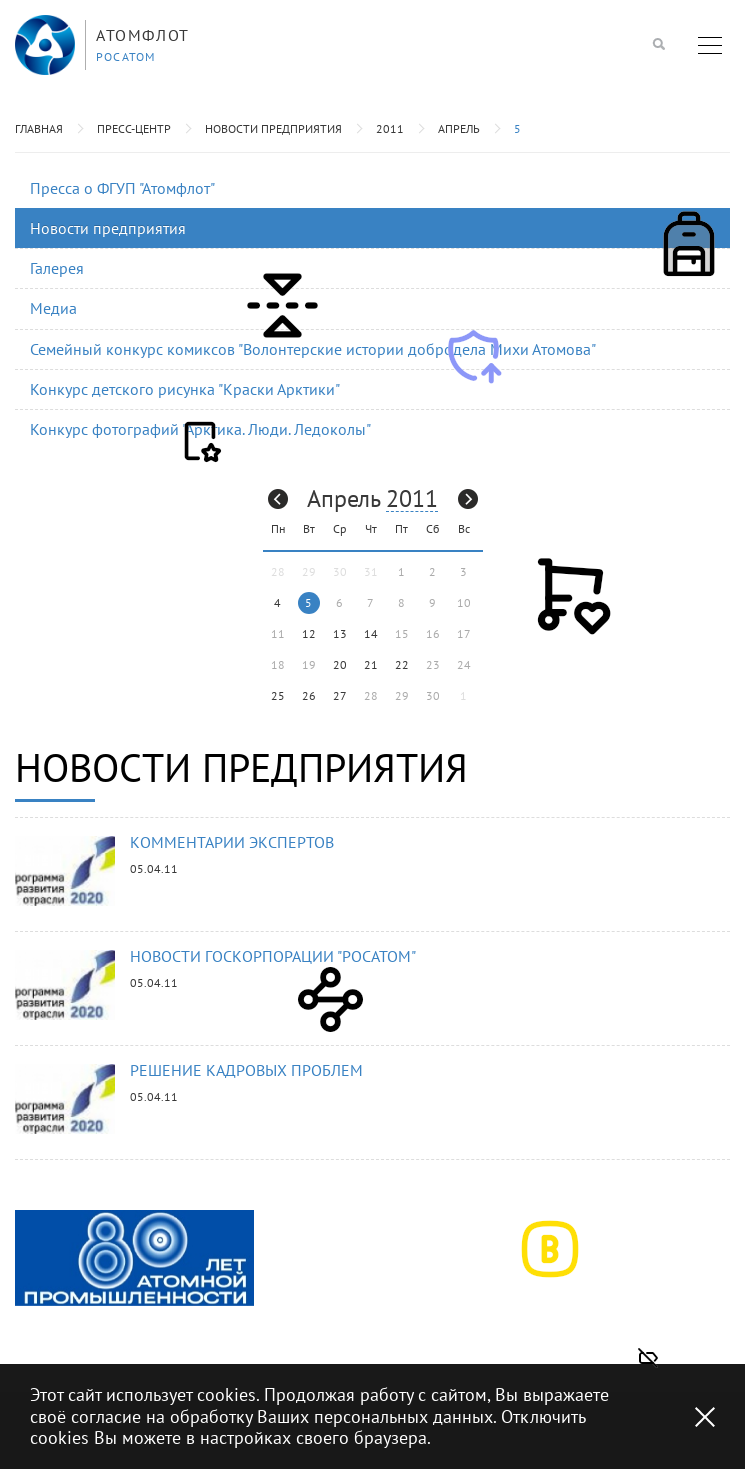 Image resolution: width=745 pixels, height=1469 pixels. What do you see at coordinates (570, 594) in the screenshot?
I see `view your wishlist or saved items` at bounding box center [570, 594].